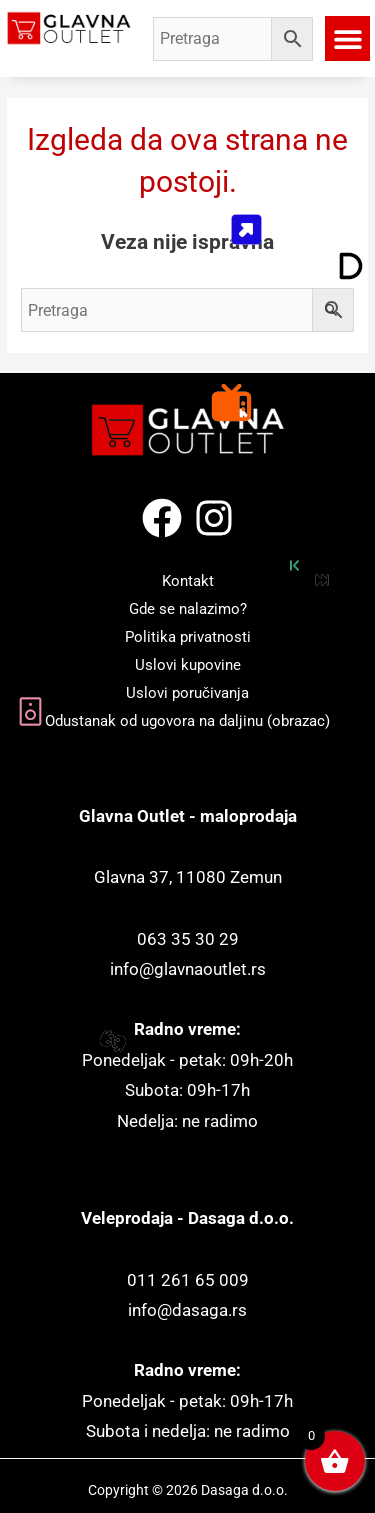 The width and height of the screenshot is (375, 1513). I want to click on adjust speaker or audio output settings, so click(30, 711).